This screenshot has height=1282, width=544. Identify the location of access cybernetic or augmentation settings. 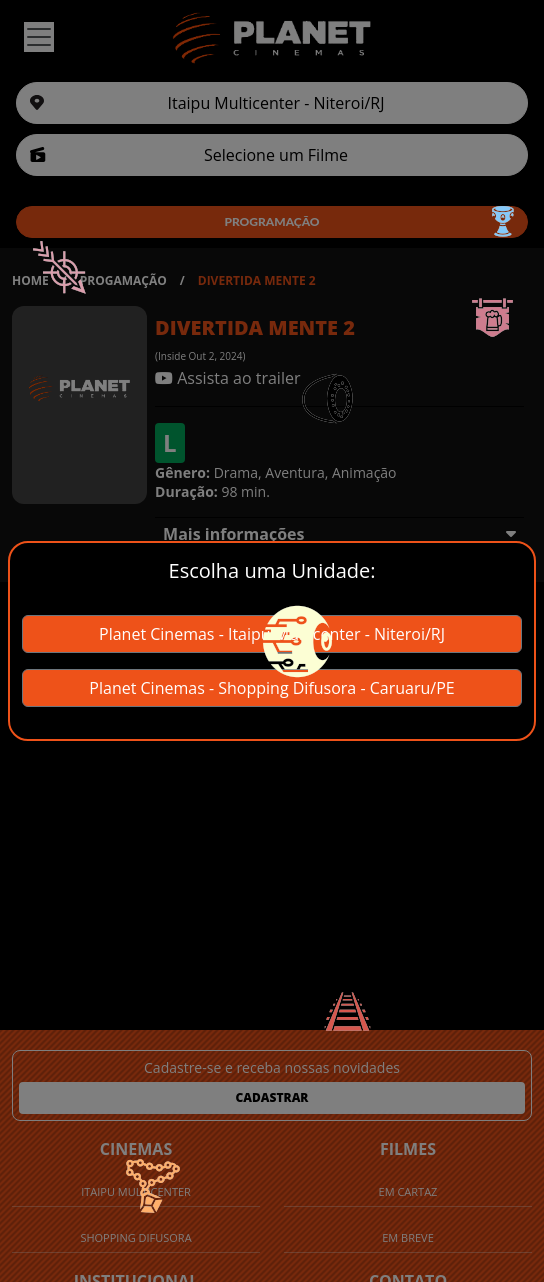
(297, 641).